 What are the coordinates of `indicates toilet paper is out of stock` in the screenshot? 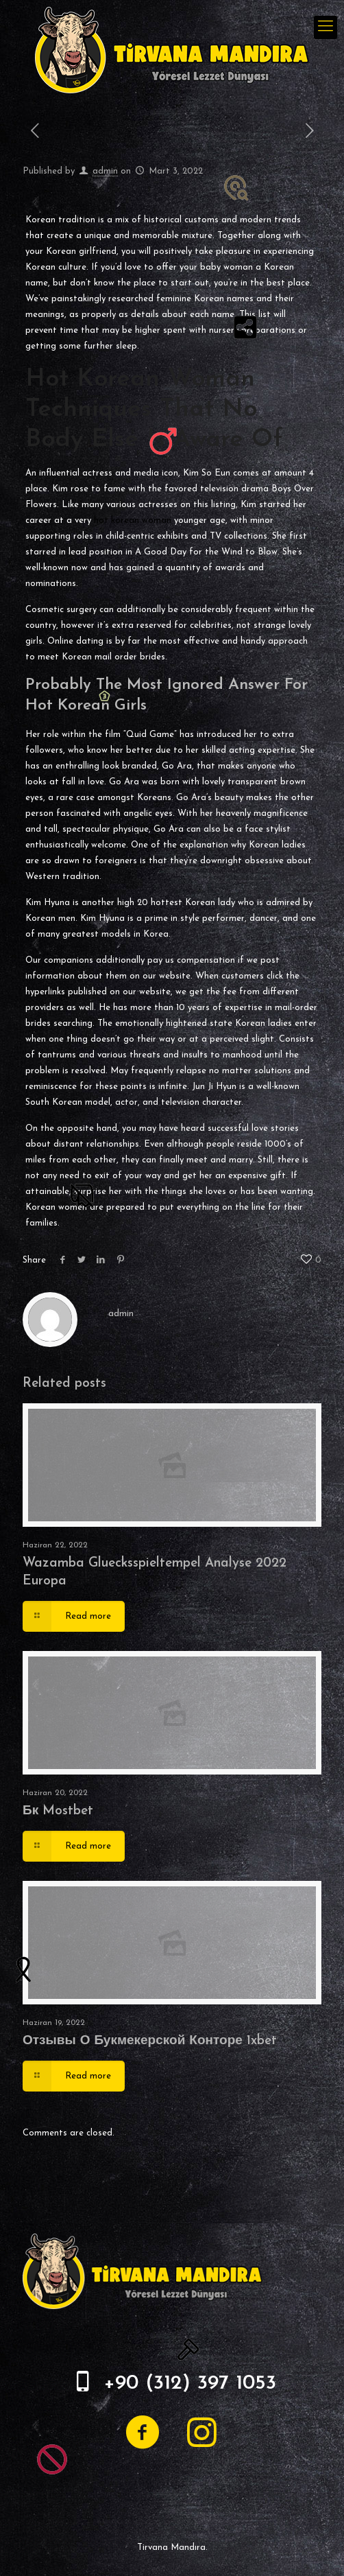 It's located at (82, 1195).